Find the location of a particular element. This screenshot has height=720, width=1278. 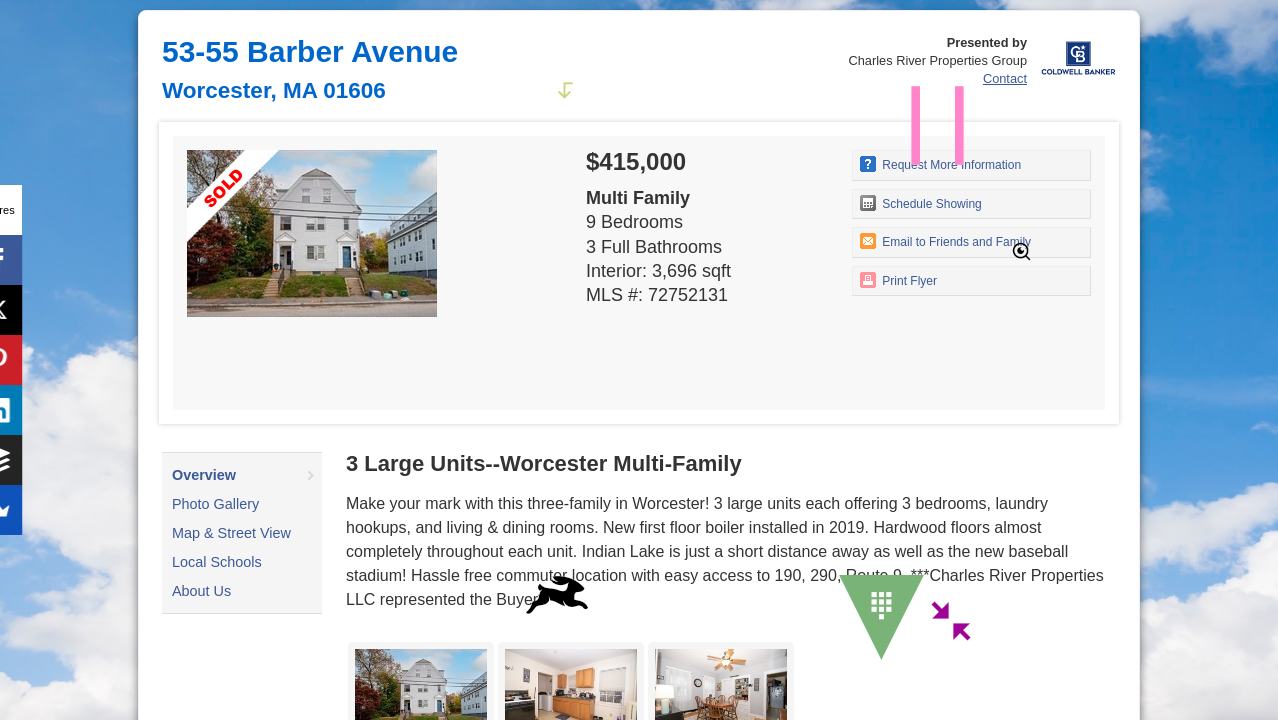

pause media playback is located at coordinates (937, 125).